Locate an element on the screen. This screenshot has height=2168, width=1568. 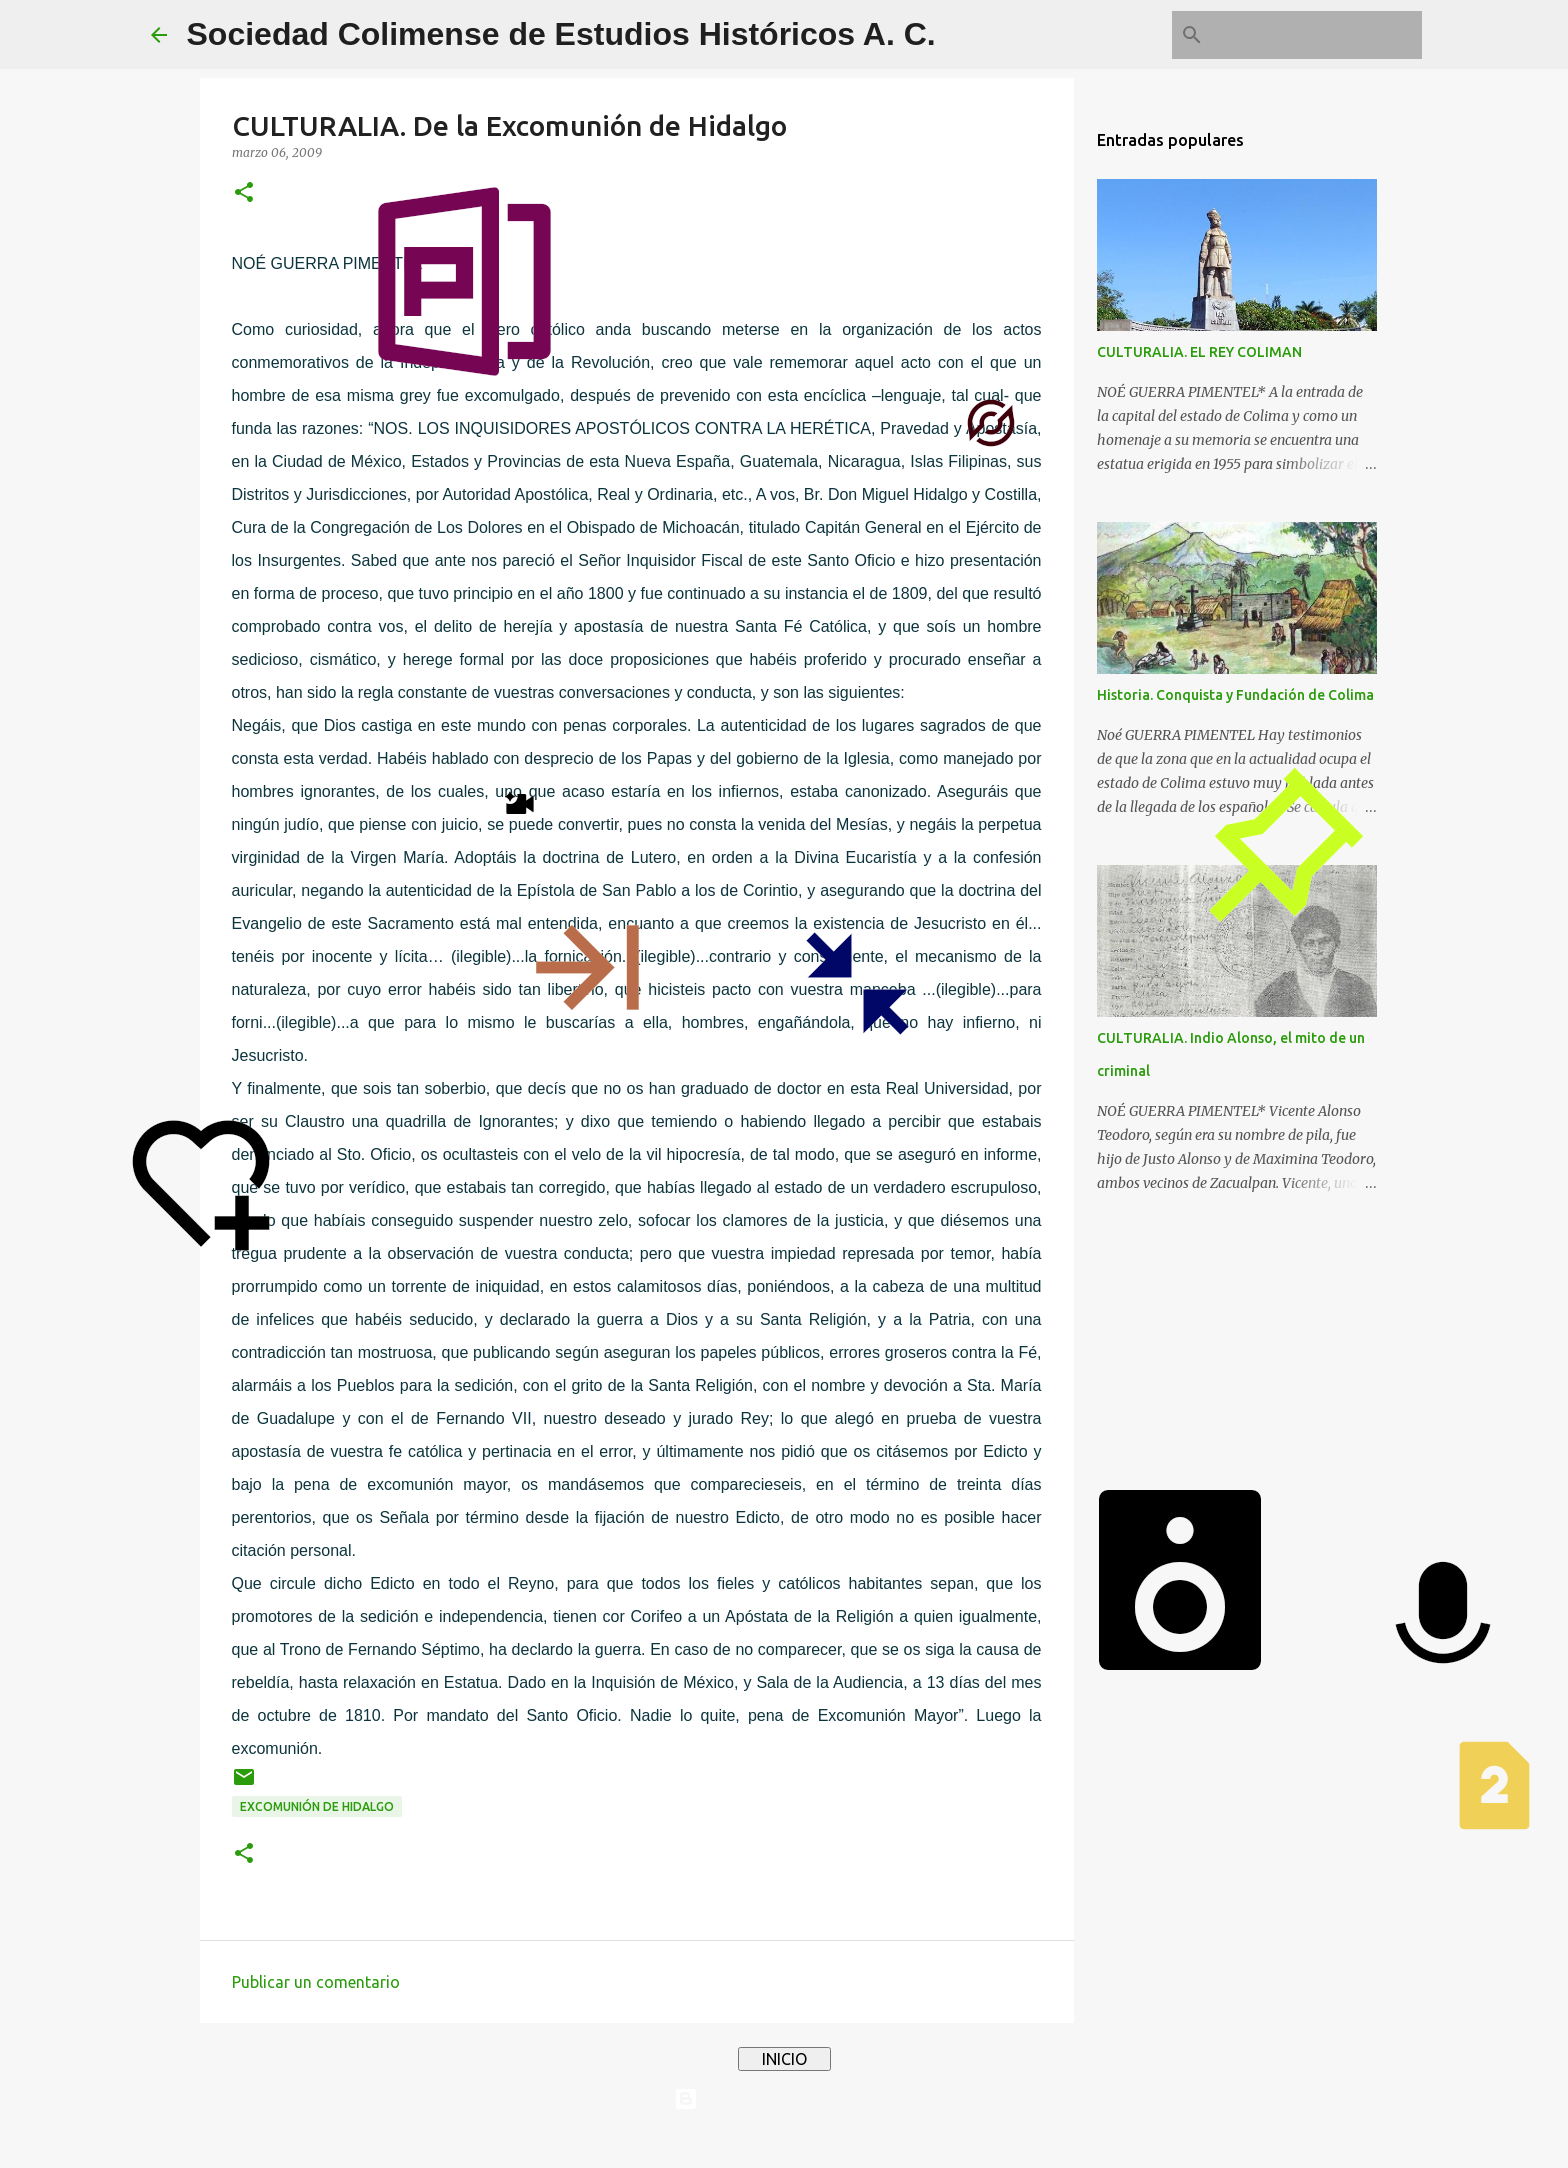
collapse or minimize an expanded view is located at coordinates (857, 983).